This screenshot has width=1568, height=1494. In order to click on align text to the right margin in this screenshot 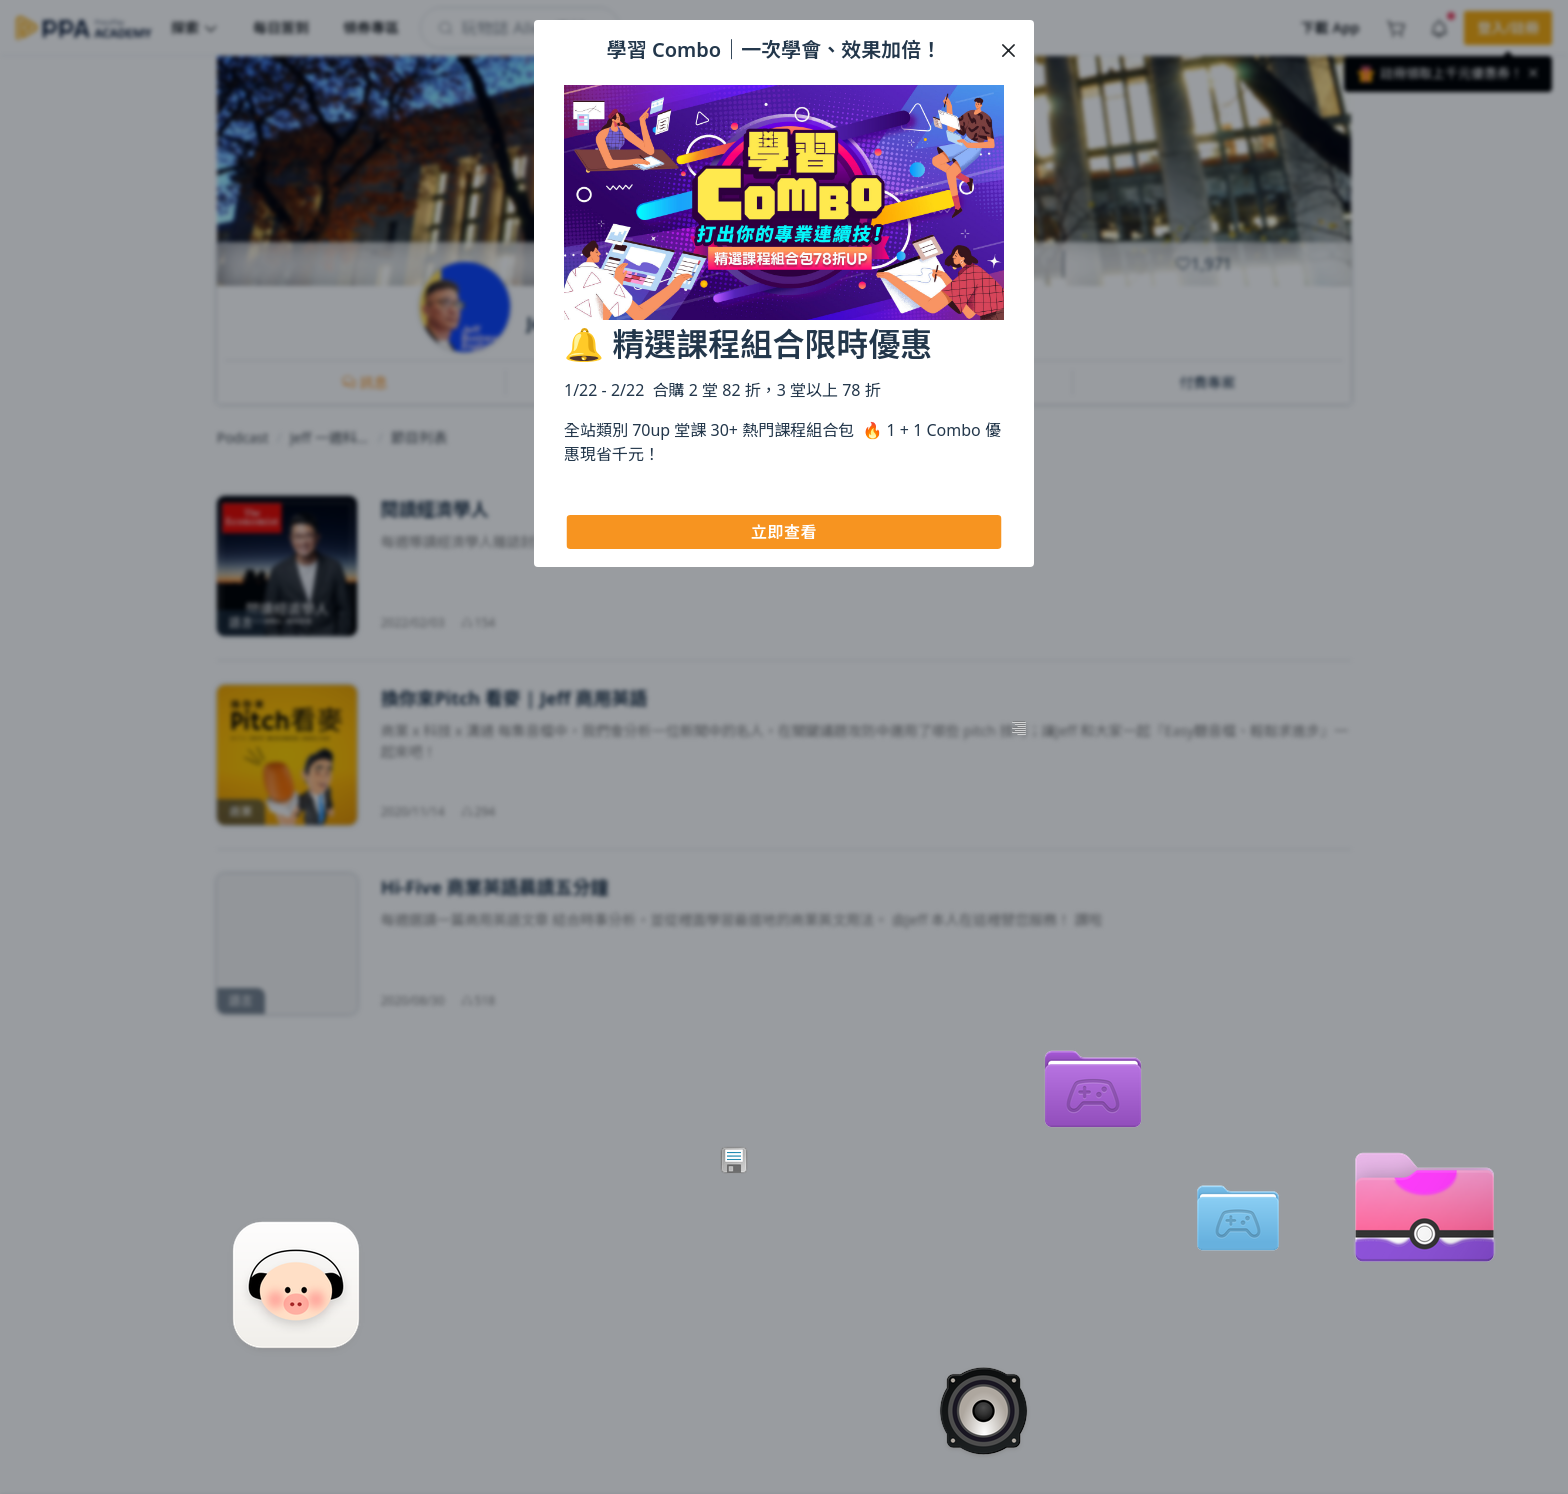, I will do `click(1019, 728)`.